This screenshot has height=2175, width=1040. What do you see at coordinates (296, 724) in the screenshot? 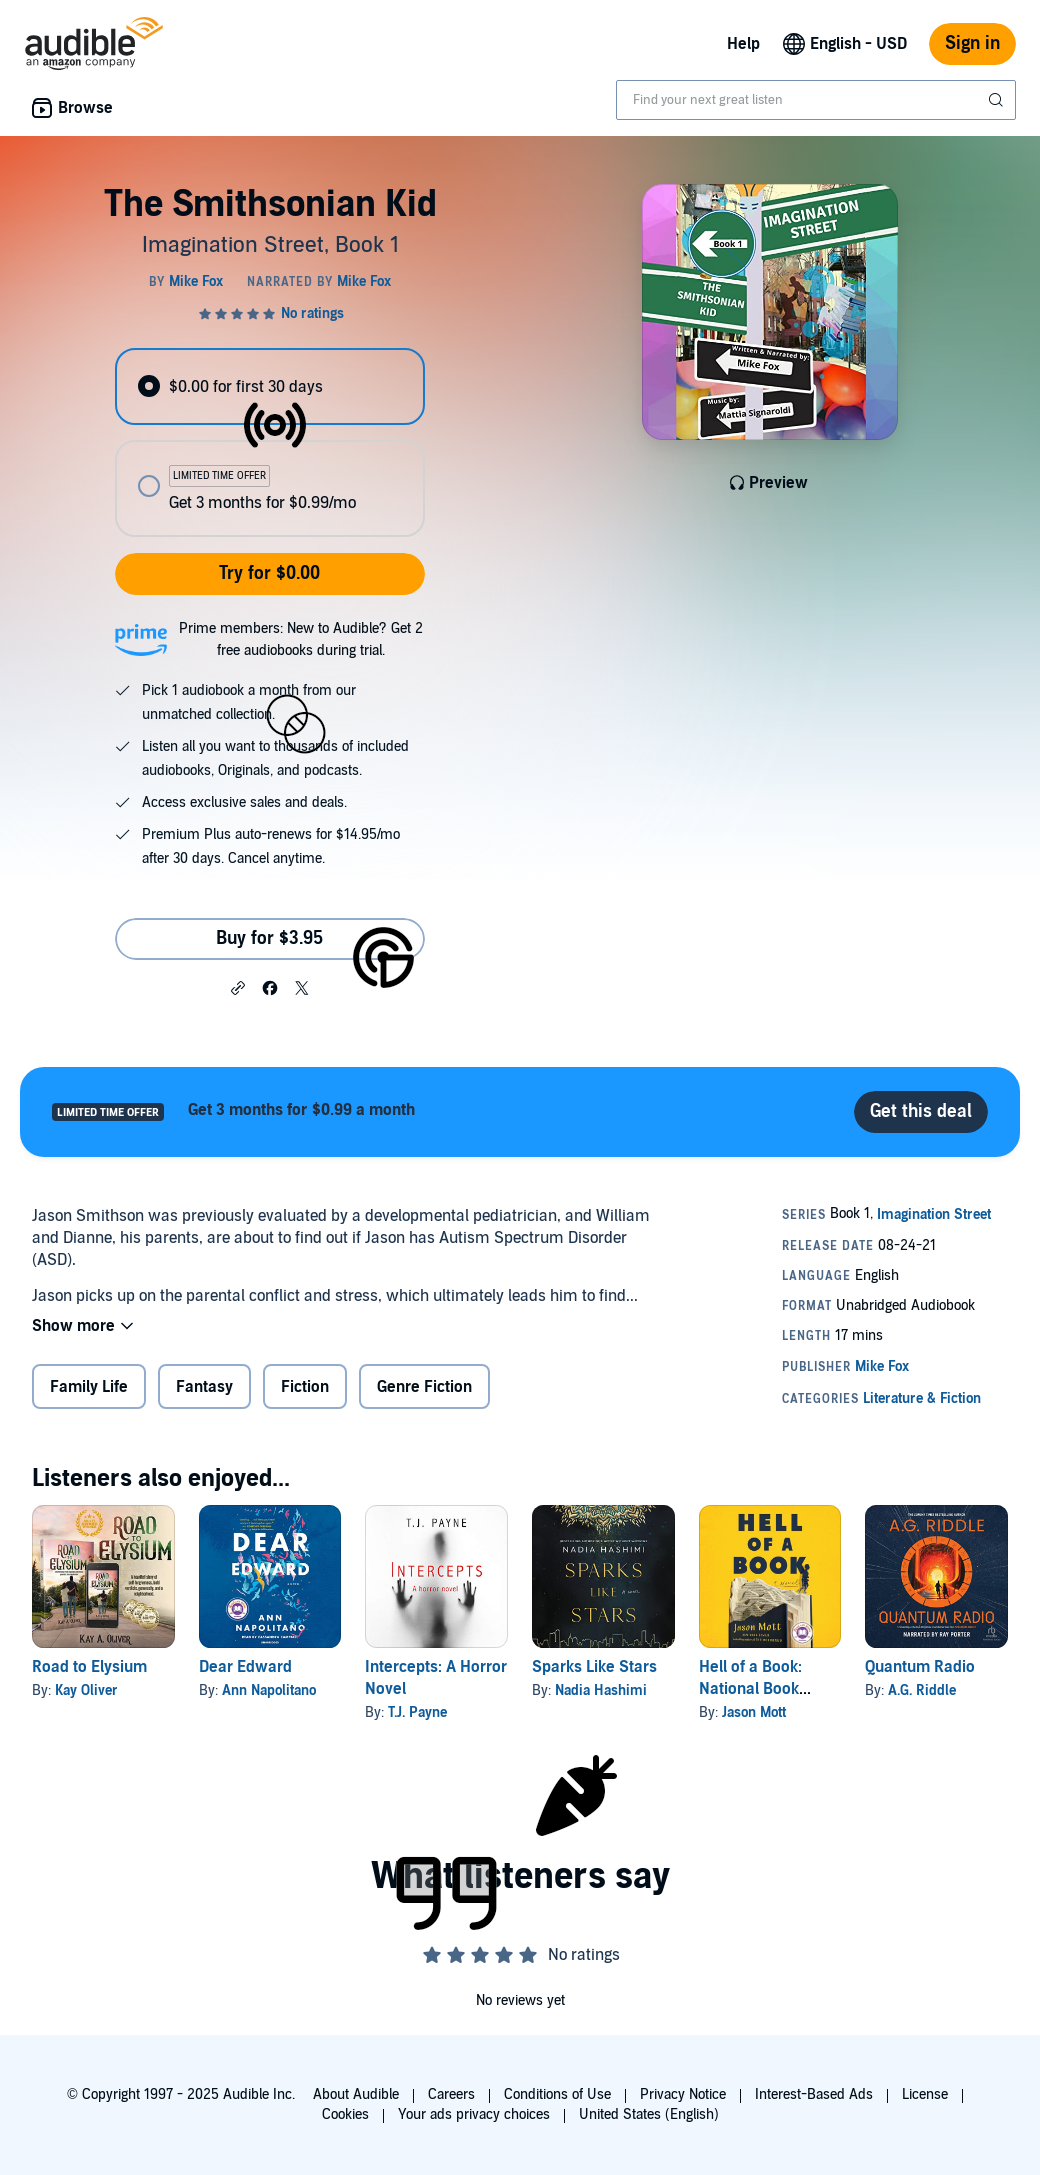
I see `apply intersect operation to selected shapes` at bounding box center [296, 724].